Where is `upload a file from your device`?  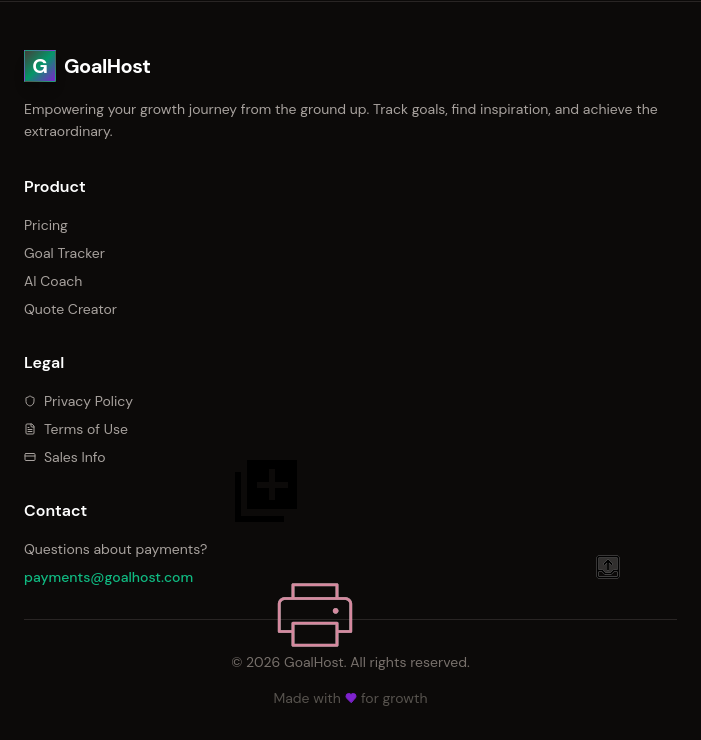 upload a file from your device is located at coordinates (608, 567).